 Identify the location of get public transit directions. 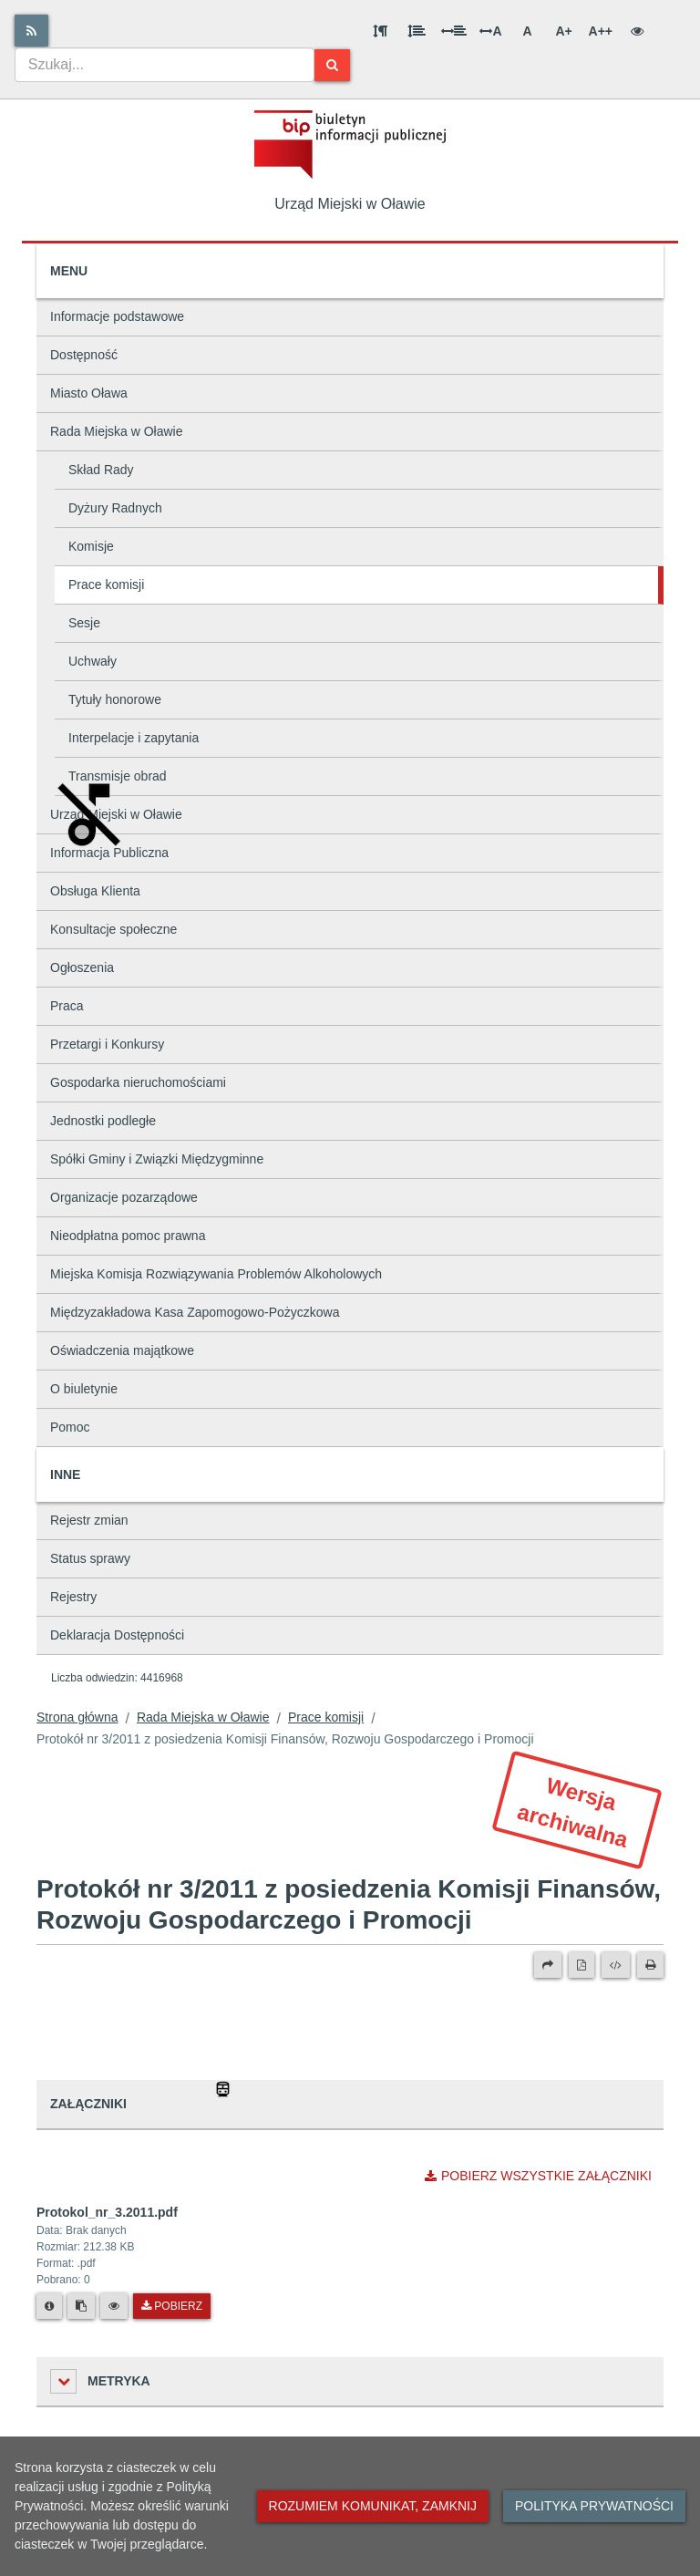
(222, 2089).